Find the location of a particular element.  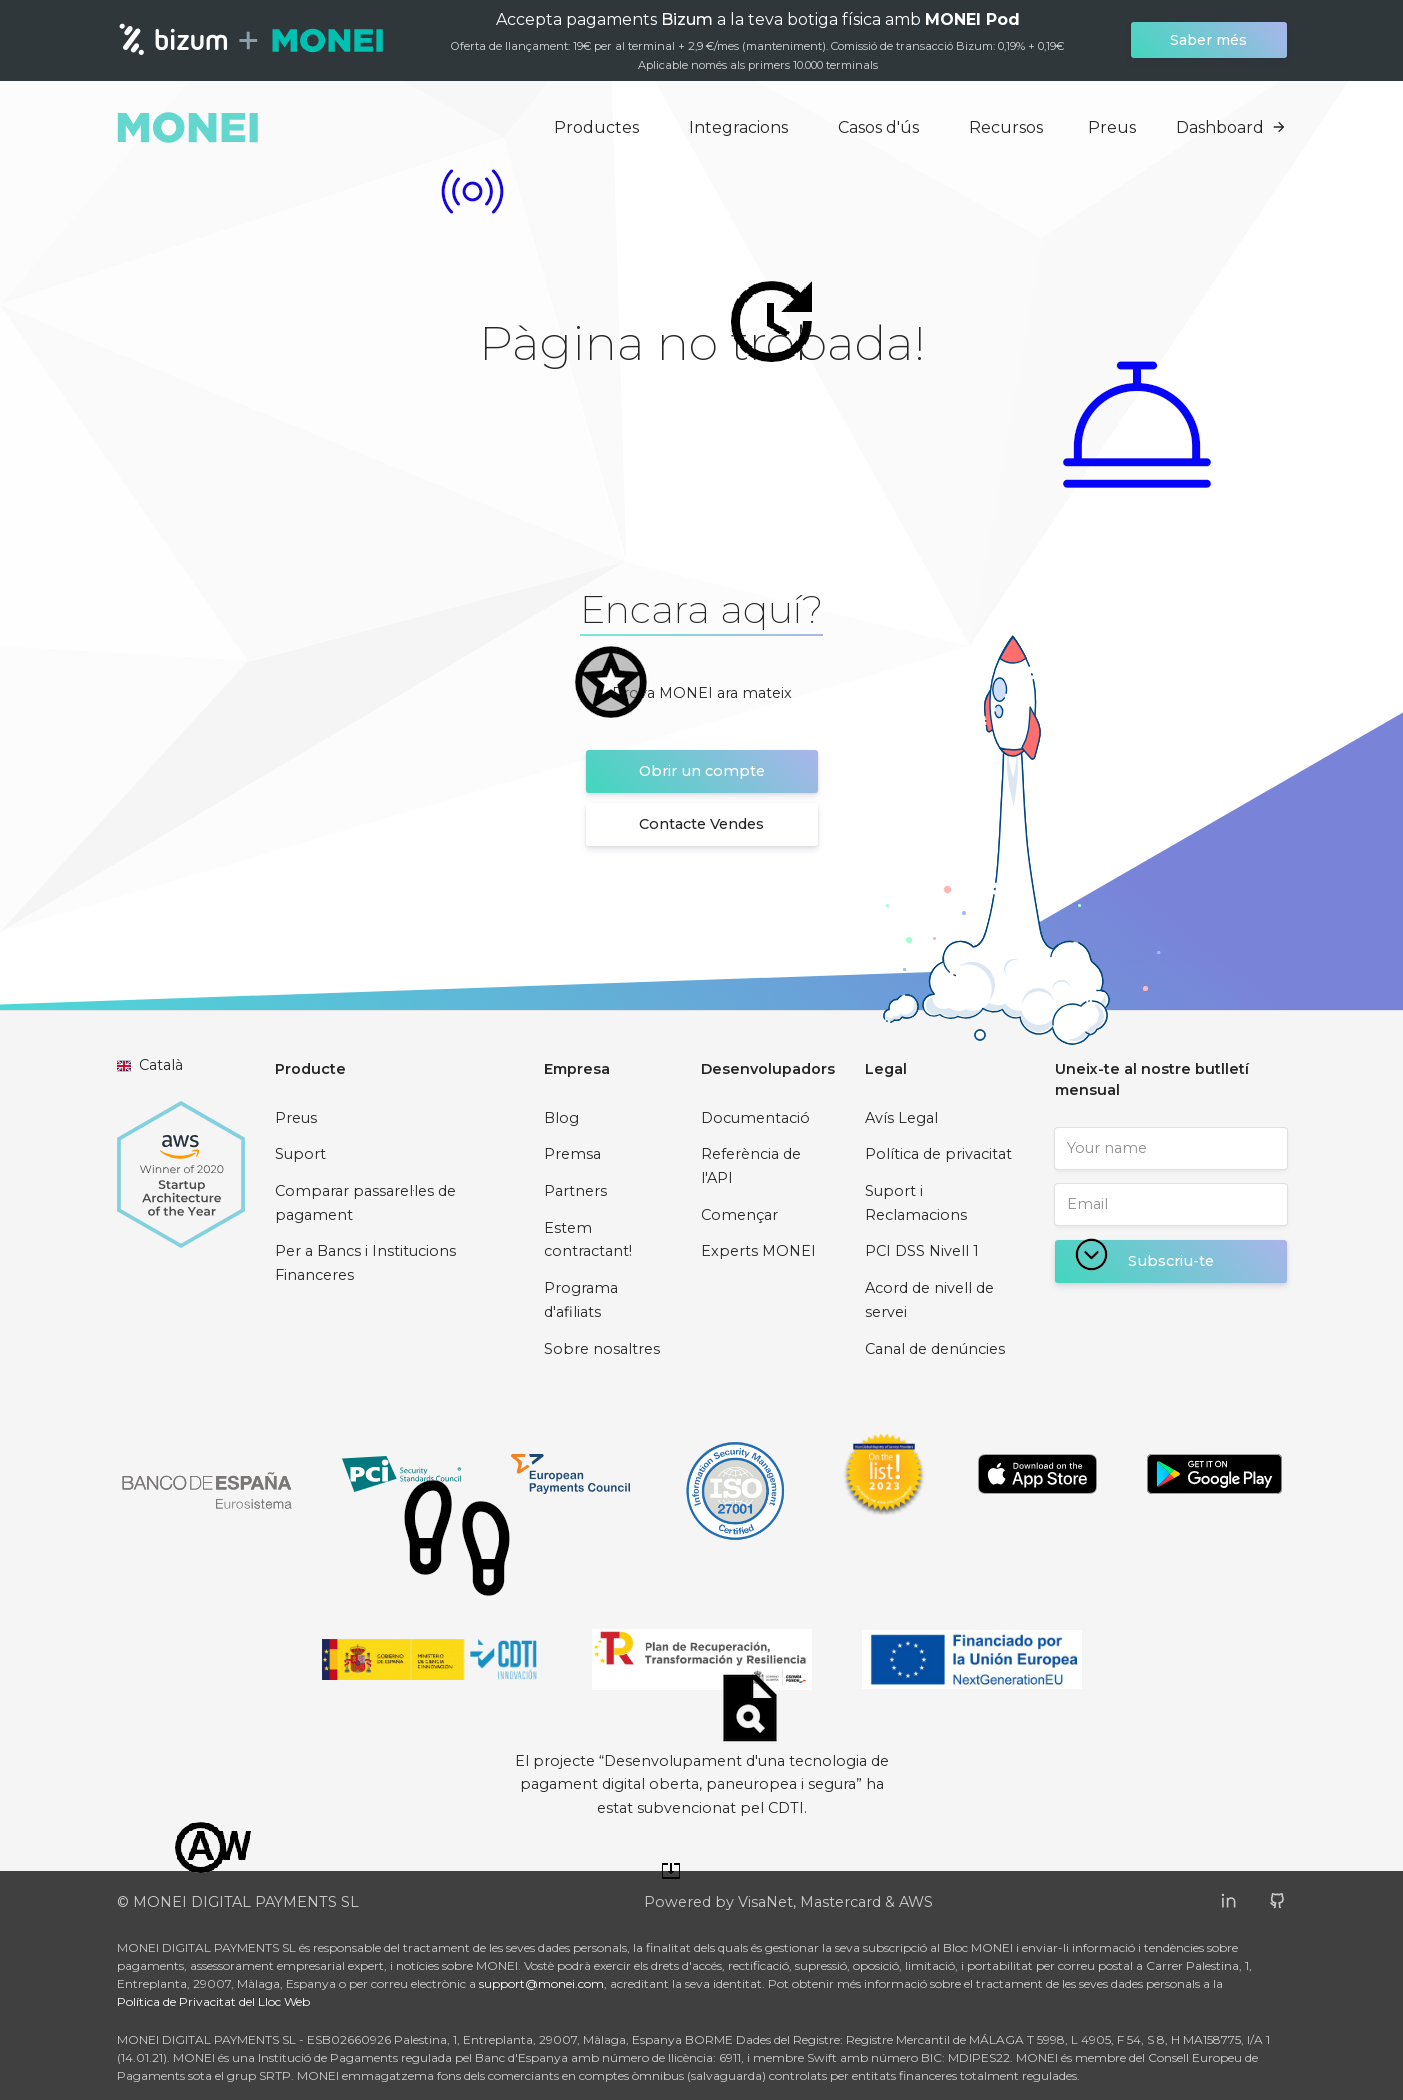

download or install a system update is located at coordinates (671, 1871).